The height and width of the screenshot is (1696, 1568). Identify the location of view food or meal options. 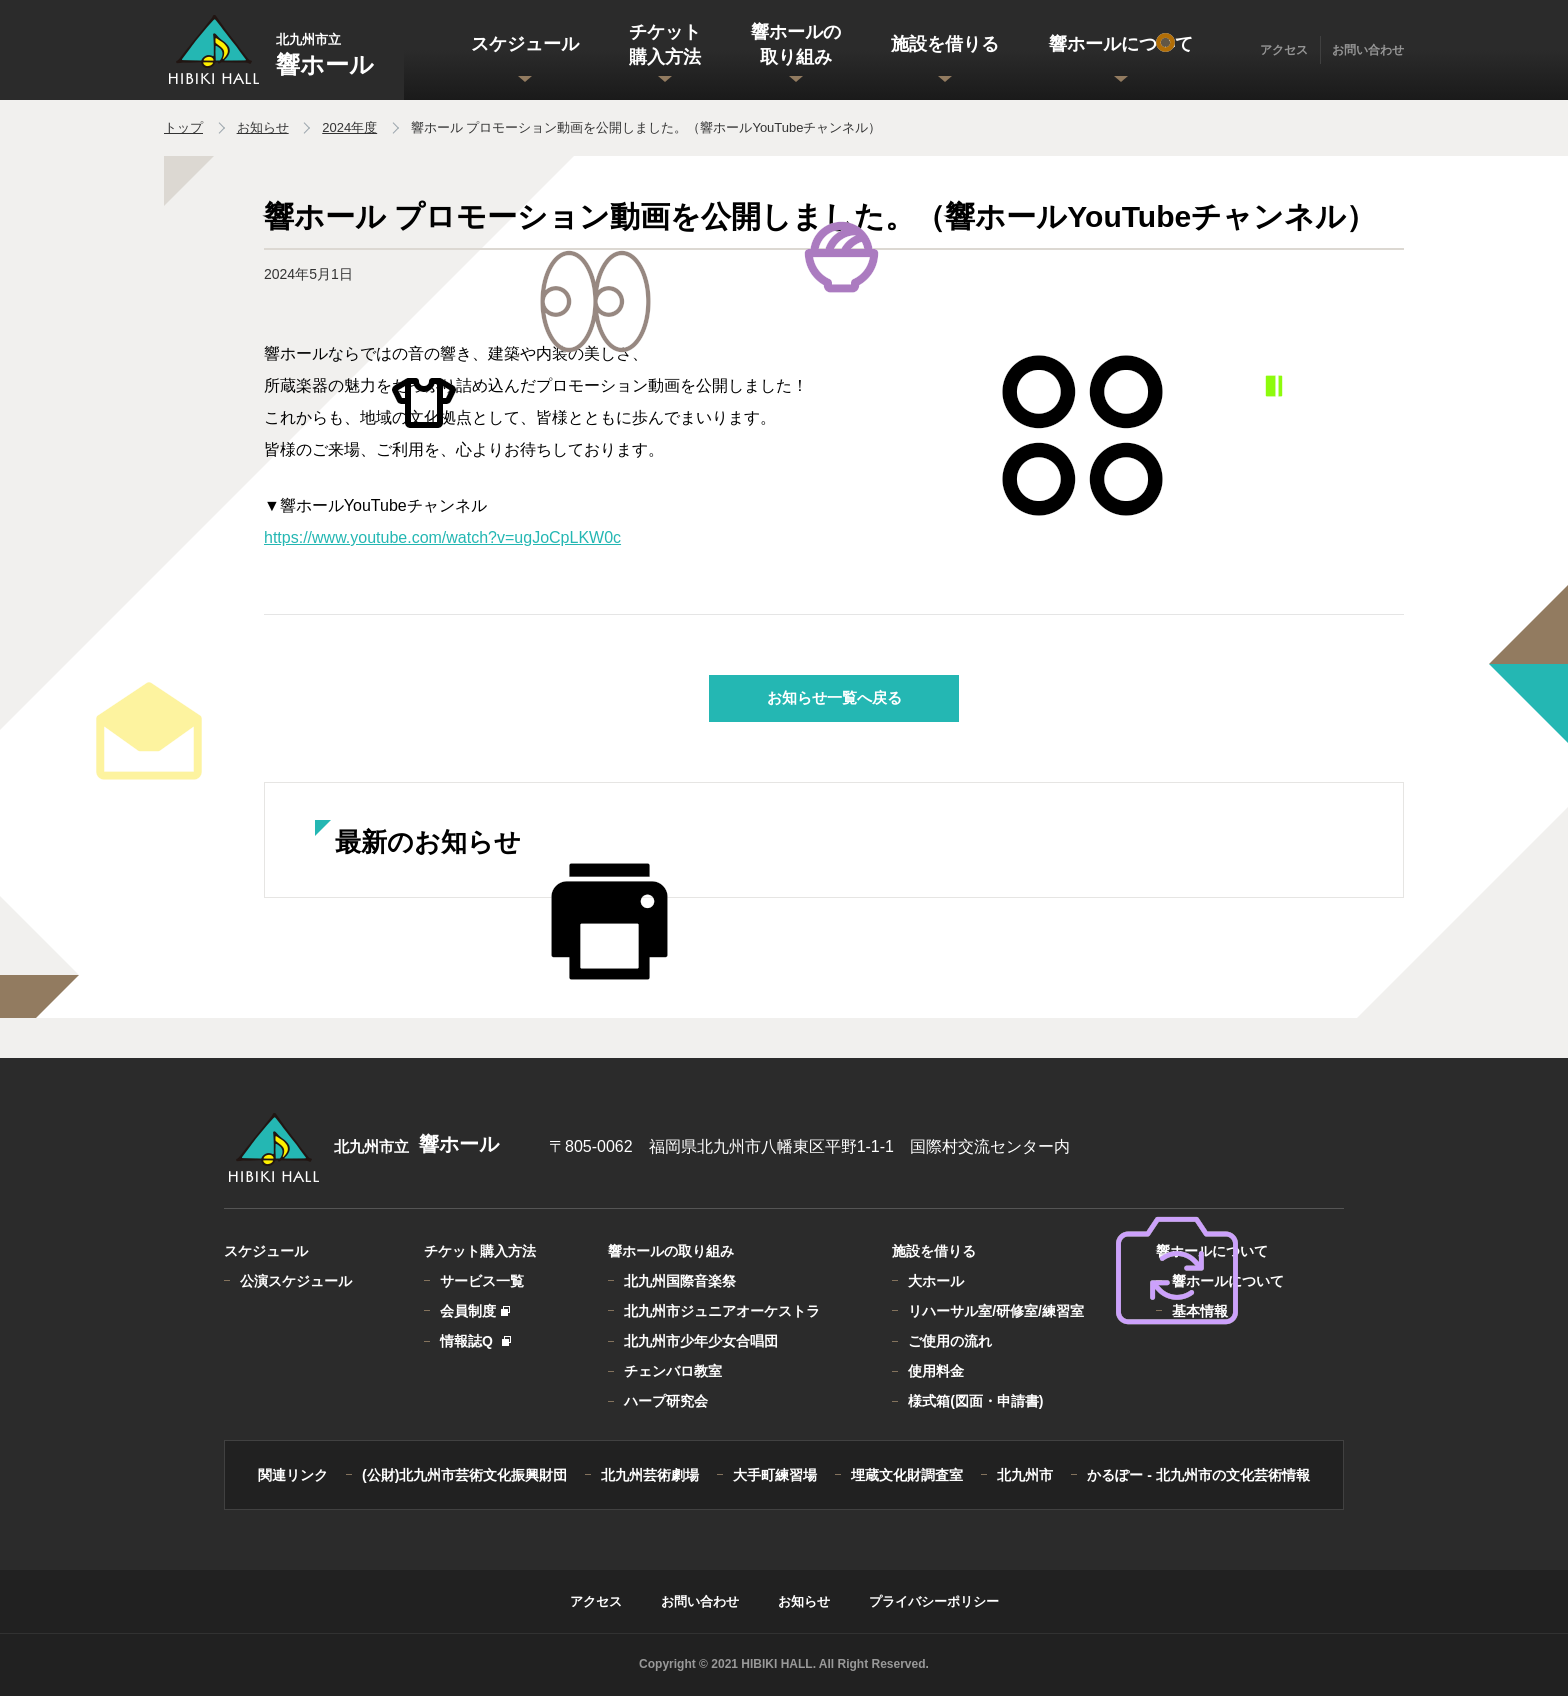
(841, 258).